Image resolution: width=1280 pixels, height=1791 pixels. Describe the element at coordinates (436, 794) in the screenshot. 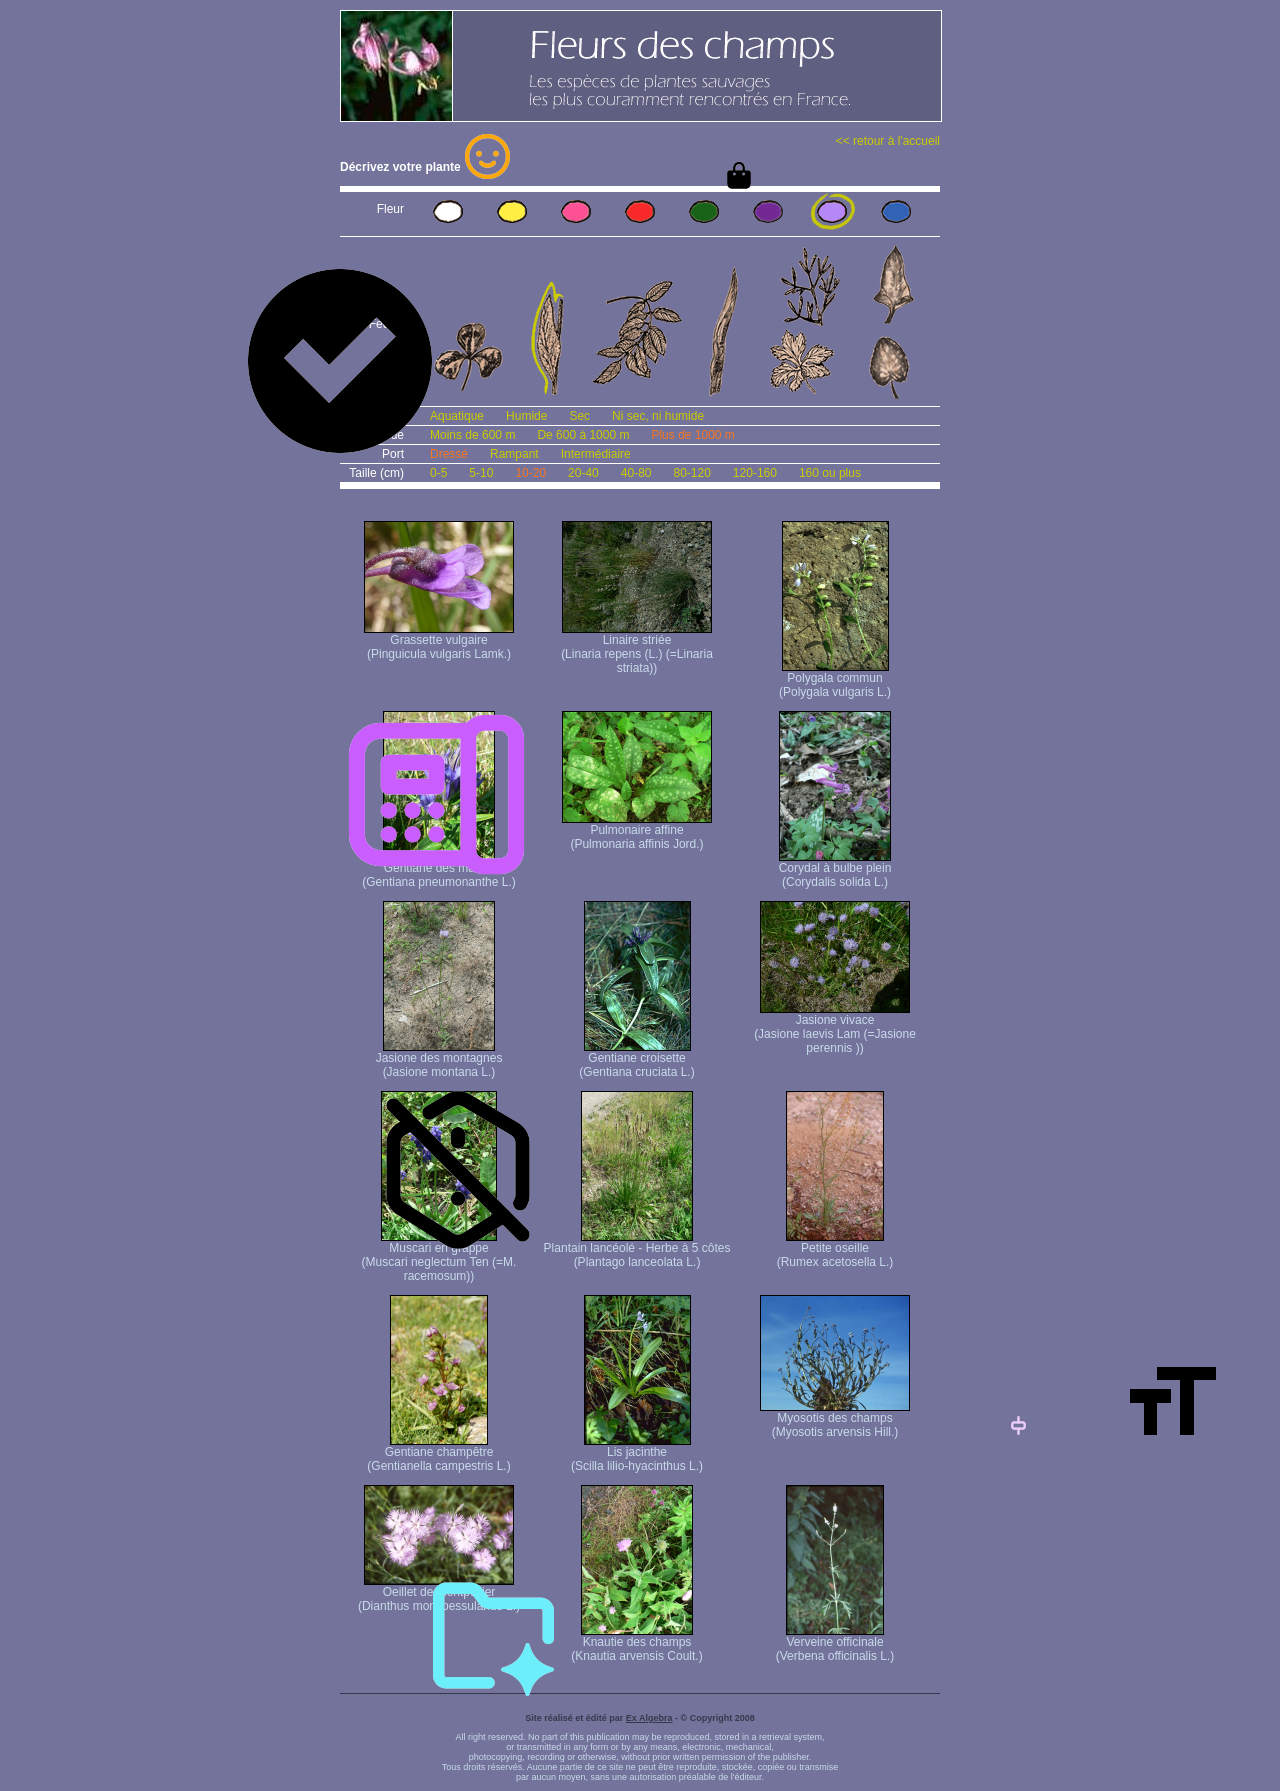

I see `call using landline phone` at that location.